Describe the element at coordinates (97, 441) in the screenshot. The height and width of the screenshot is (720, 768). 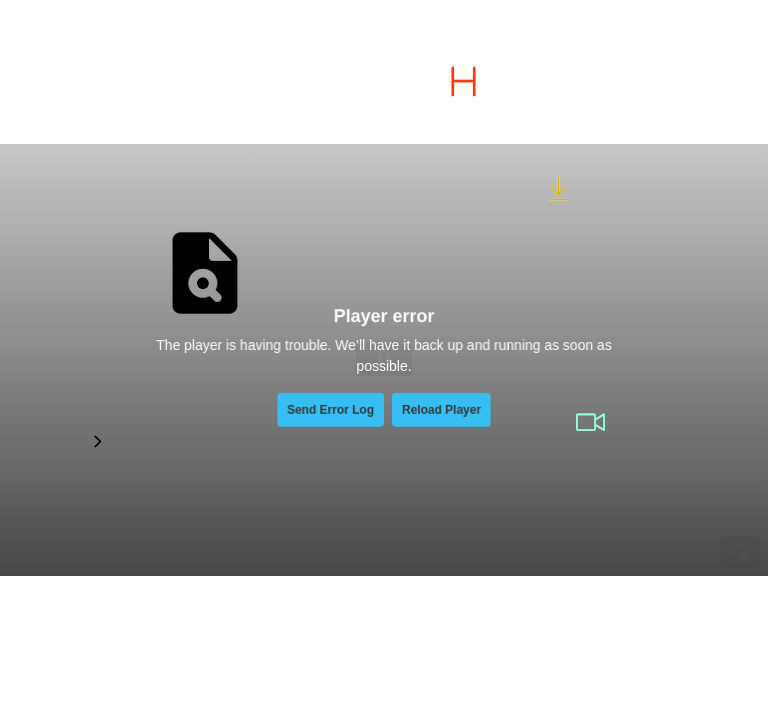
I see `navigate to the next item or screen` at that location.